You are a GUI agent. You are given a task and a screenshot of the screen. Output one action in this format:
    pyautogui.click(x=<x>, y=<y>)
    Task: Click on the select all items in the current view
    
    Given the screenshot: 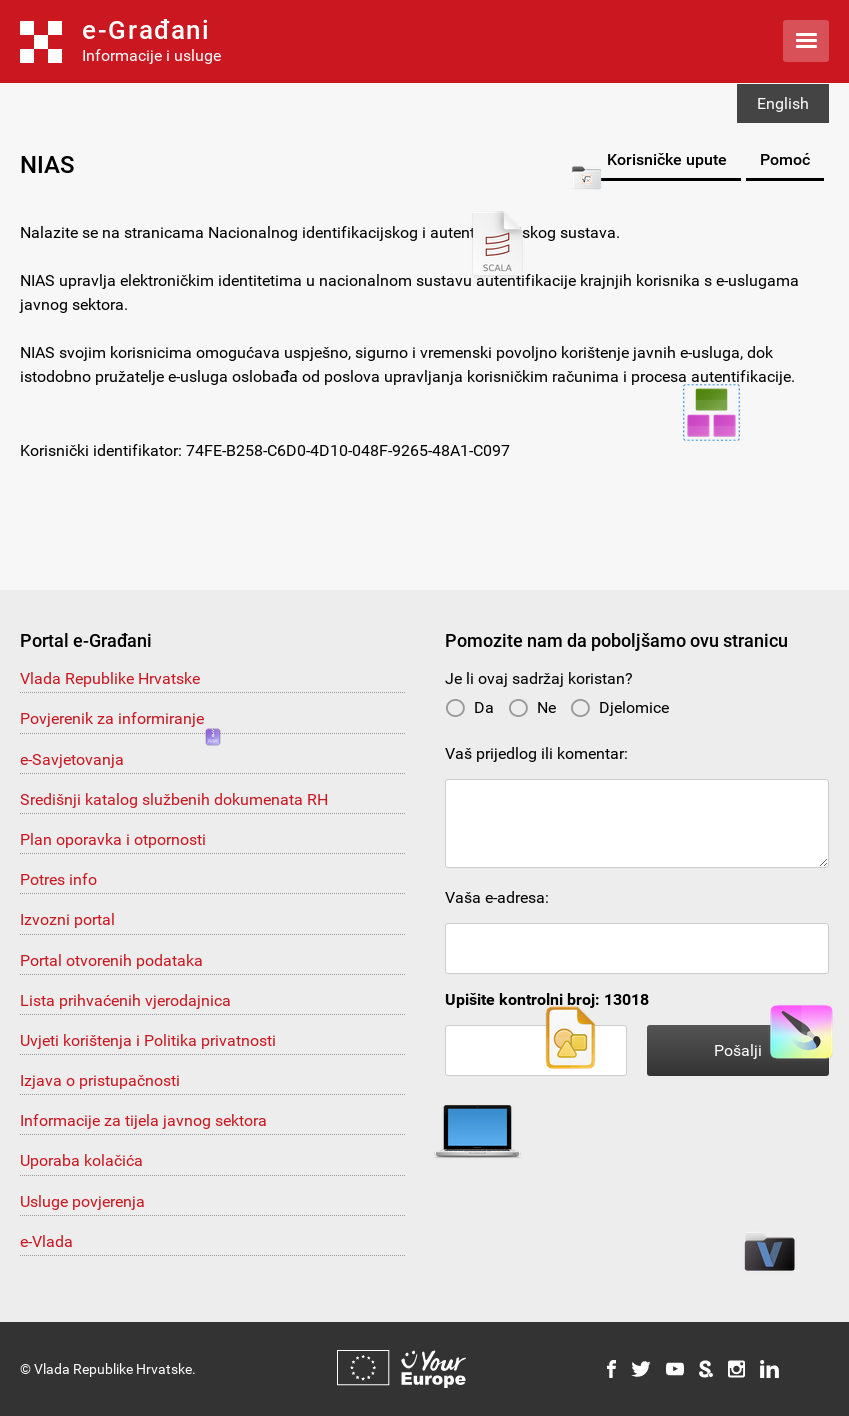 What is the action you would take?
    pyautogui.click(x=711, y=412)
    